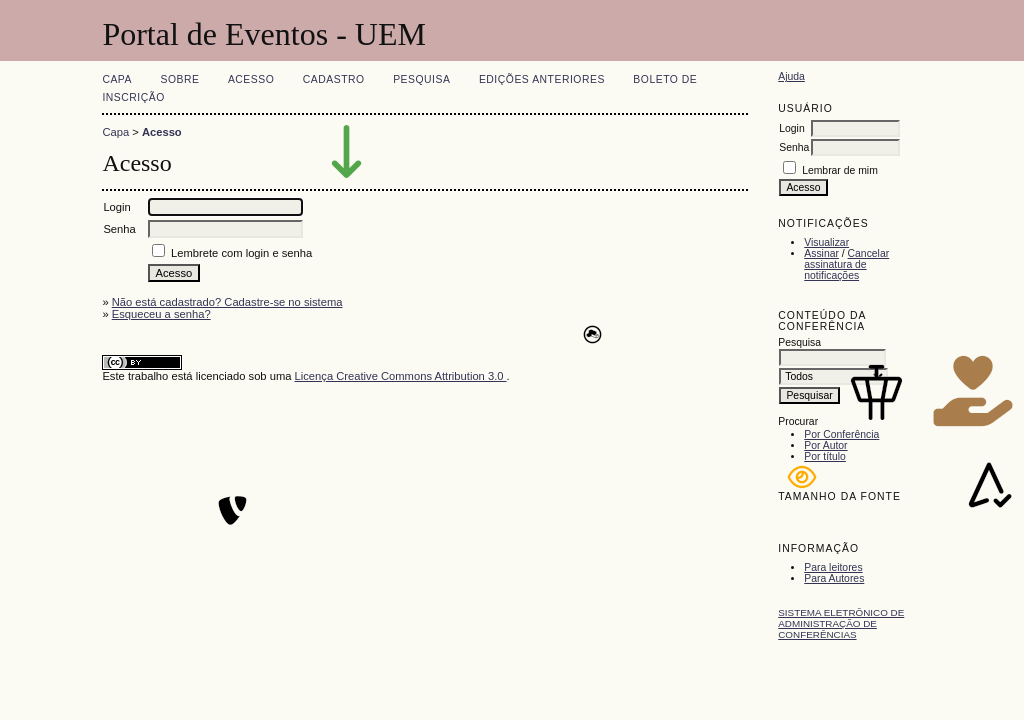 Image resolution: width=1024 pixels, height=720 pixels. I want to click on access air traffic control features, so click(876, 392).